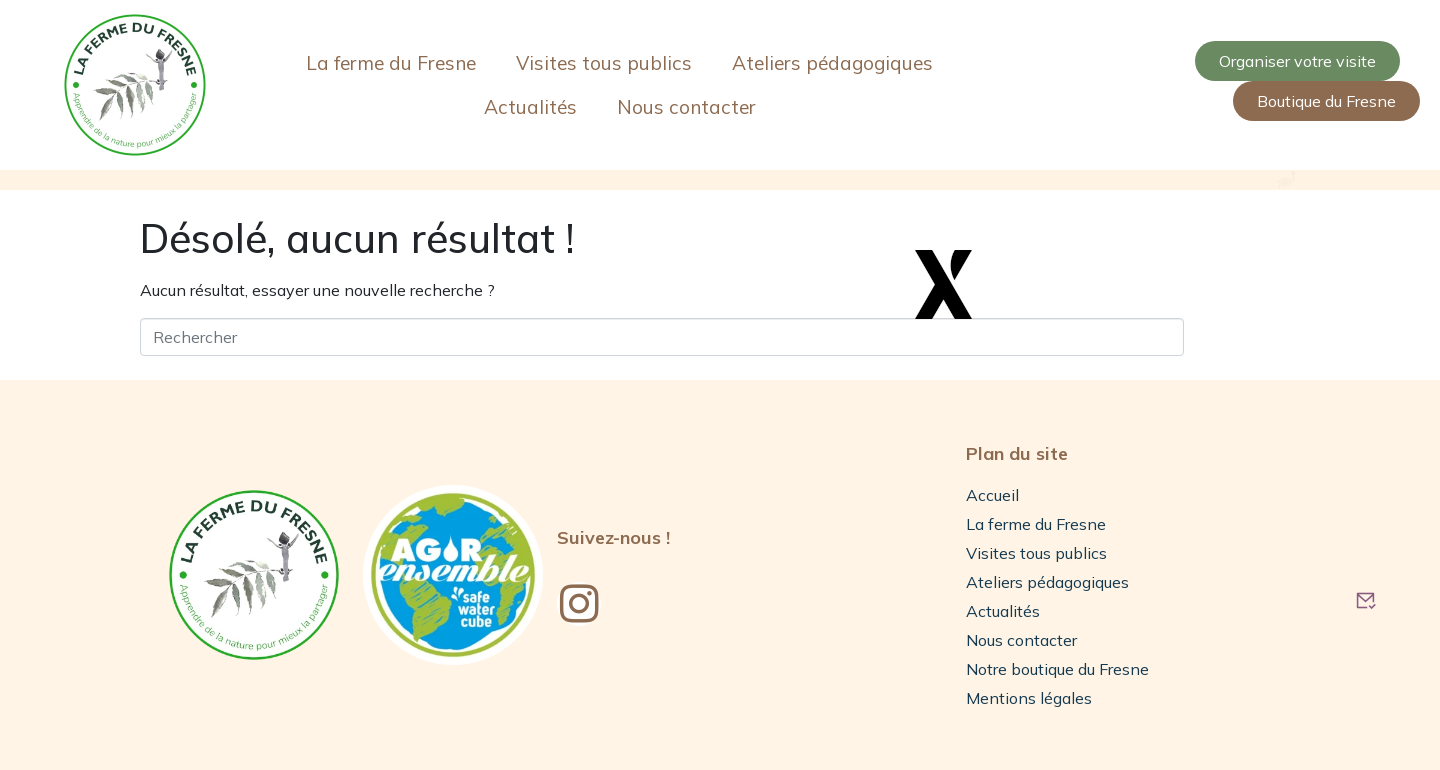 The height and width of the screenshot is (770, 1440). I want to click on email successfully sent or delivered, so click(1365, 600).